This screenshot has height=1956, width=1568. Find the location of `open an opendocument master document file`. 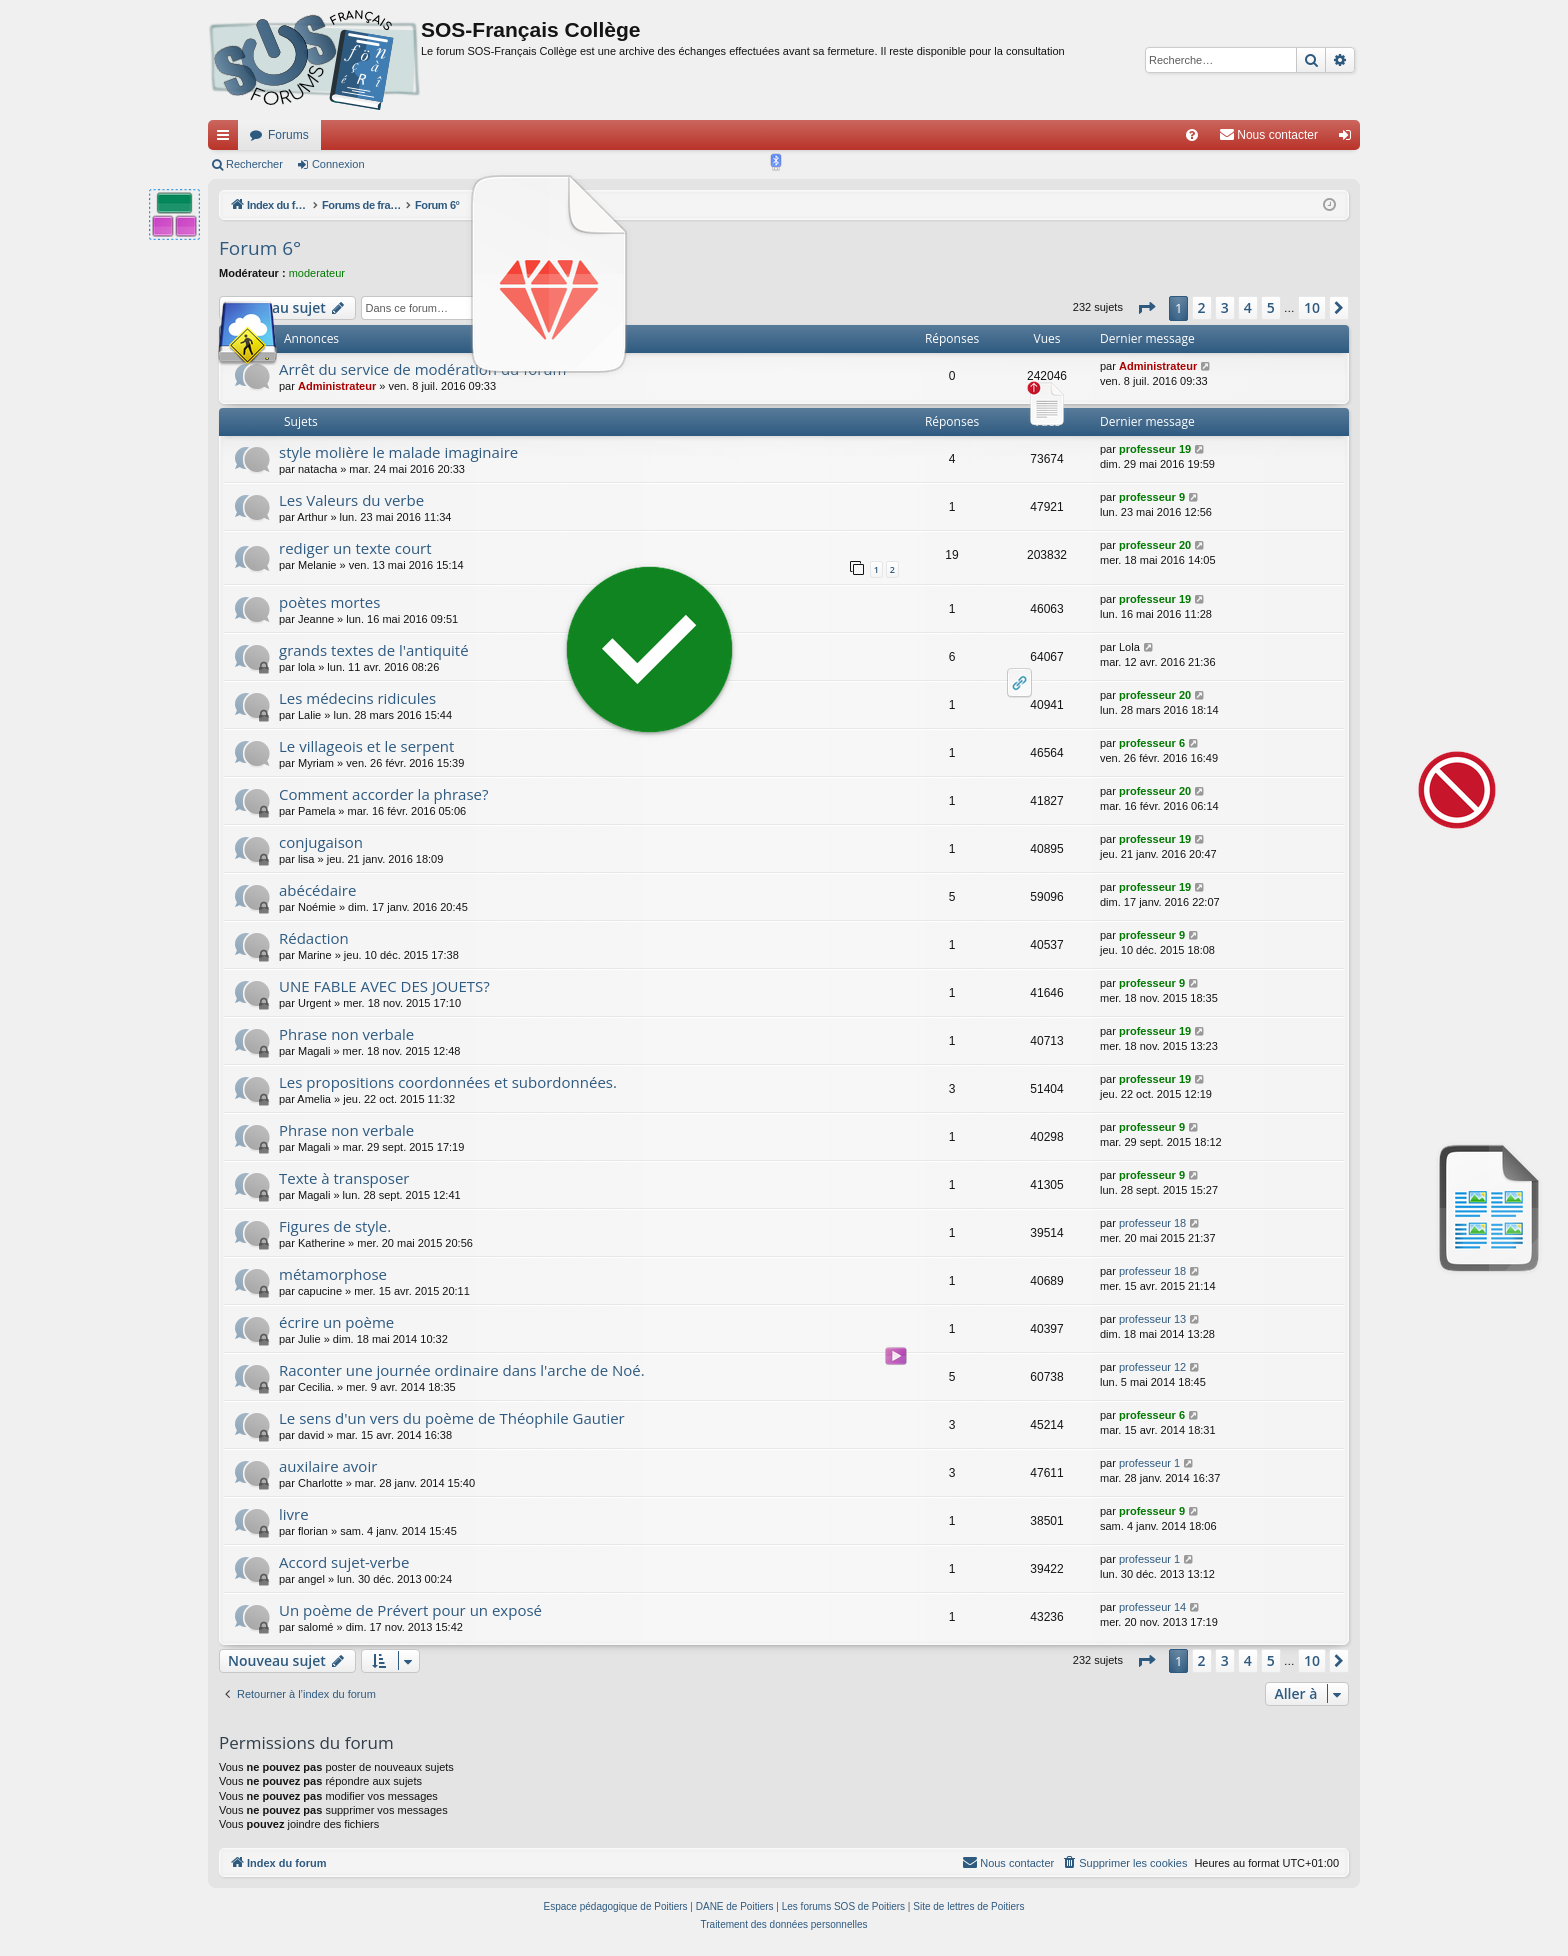

open an opendocument master document file is located at coordinates (1489, 1208).